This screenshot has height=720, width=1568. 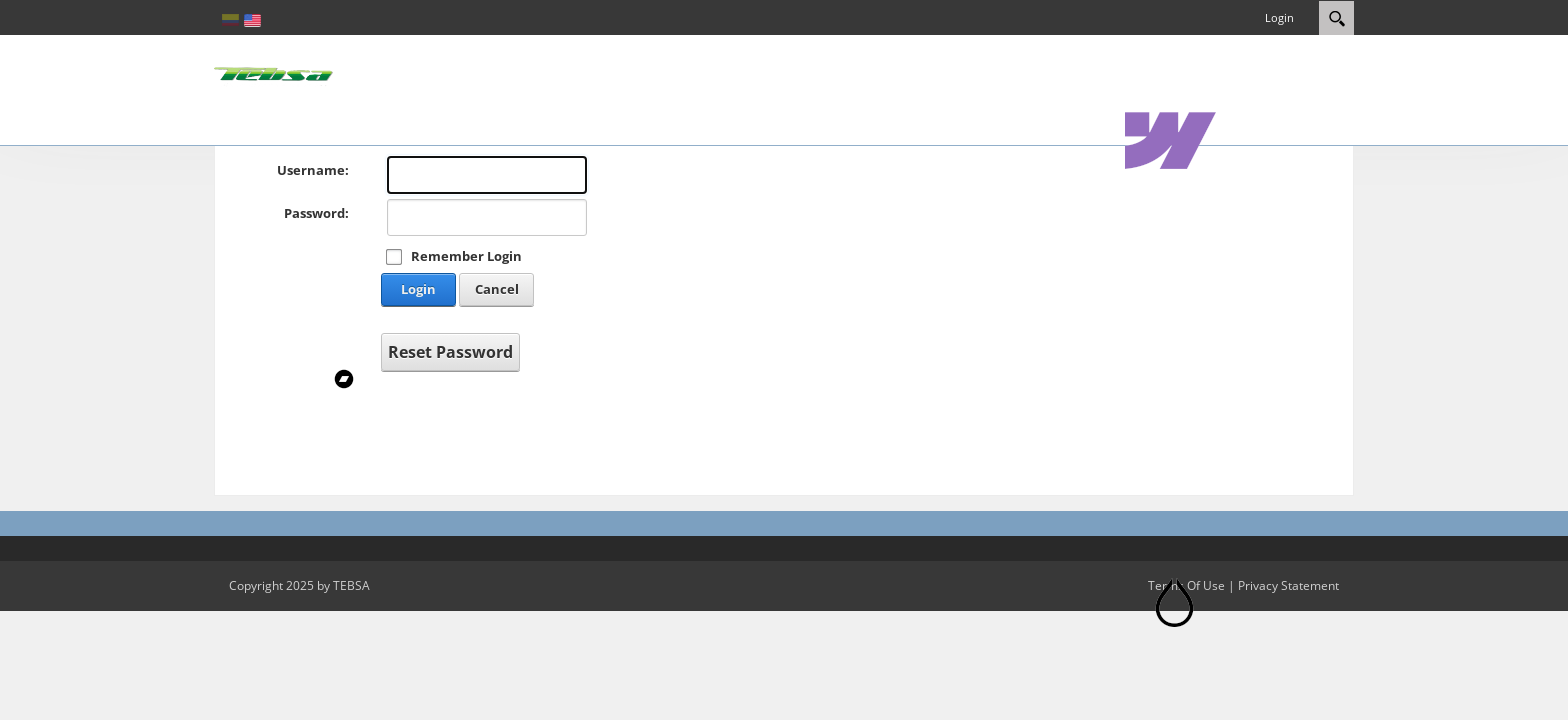 What do you see at coordinates (344, 379) in the screenshot?
I see `open Bandcamp app` at bounding box center [344, 379].